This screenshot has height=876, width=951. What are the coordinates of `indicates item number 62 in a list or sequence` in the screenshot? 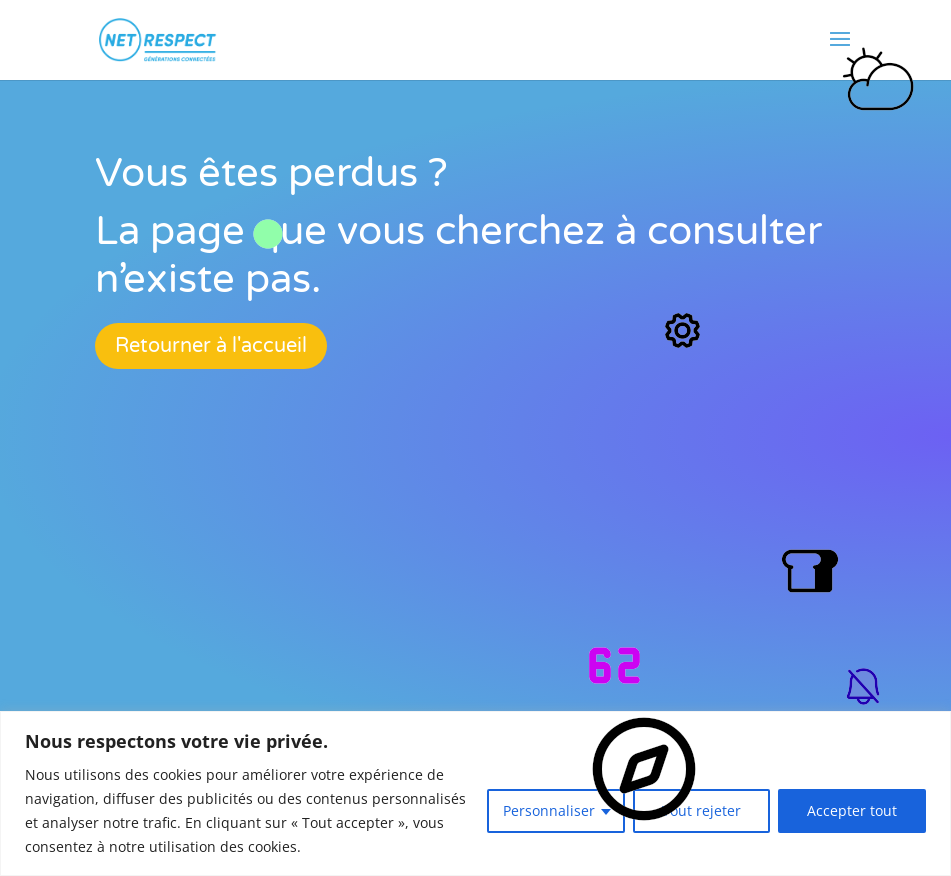 It's located at (614, 665).